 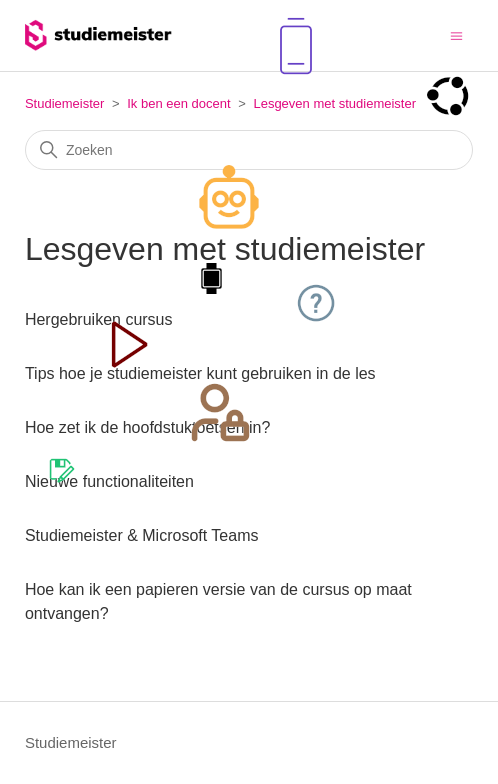 I want to click on indicates low battery status, so click(x=296, y=47).